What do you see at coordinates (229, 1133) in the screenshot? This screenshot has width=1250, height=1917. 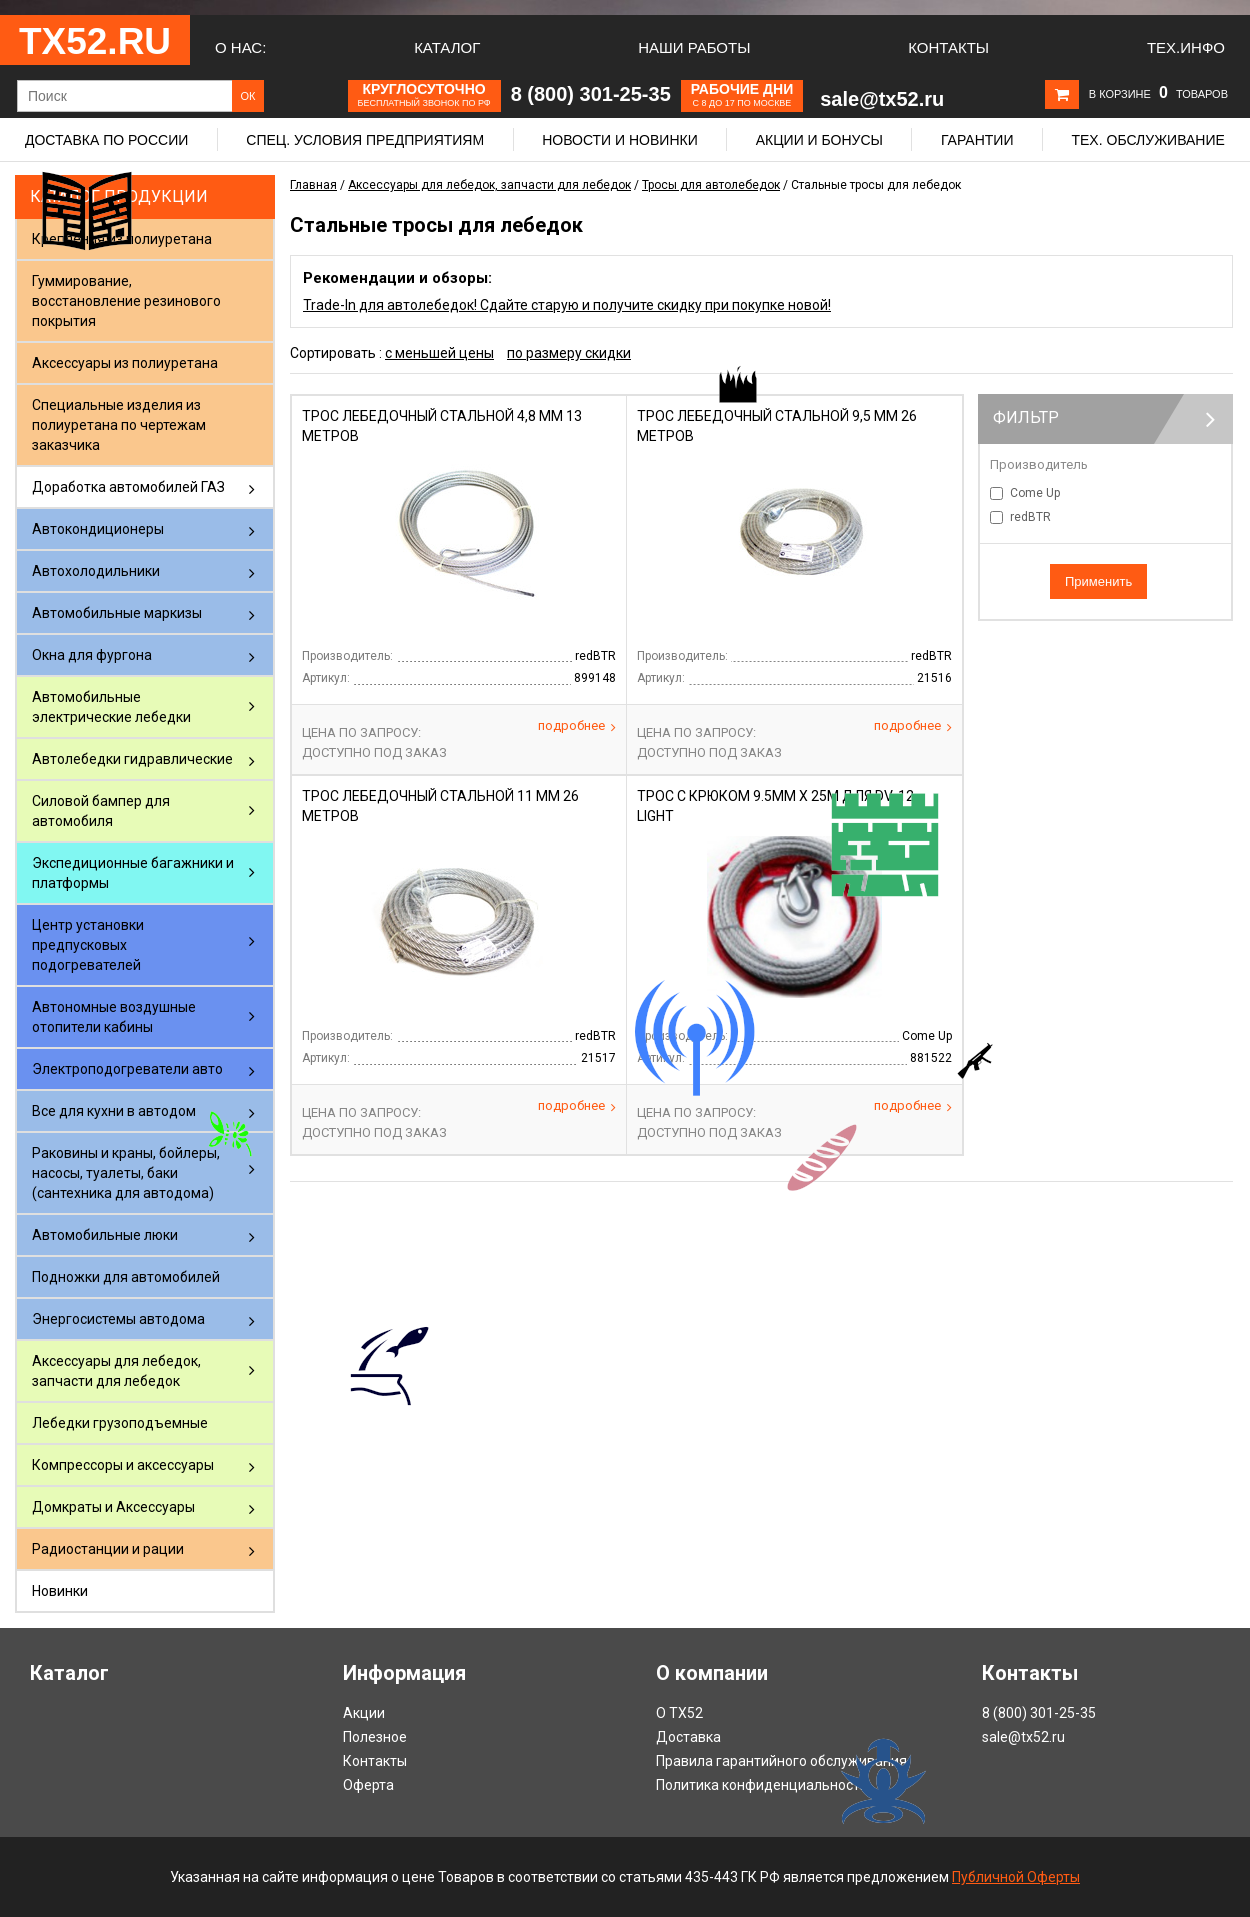 I see `access garden or nature-themed game content` at bounding box center [229, 1133].